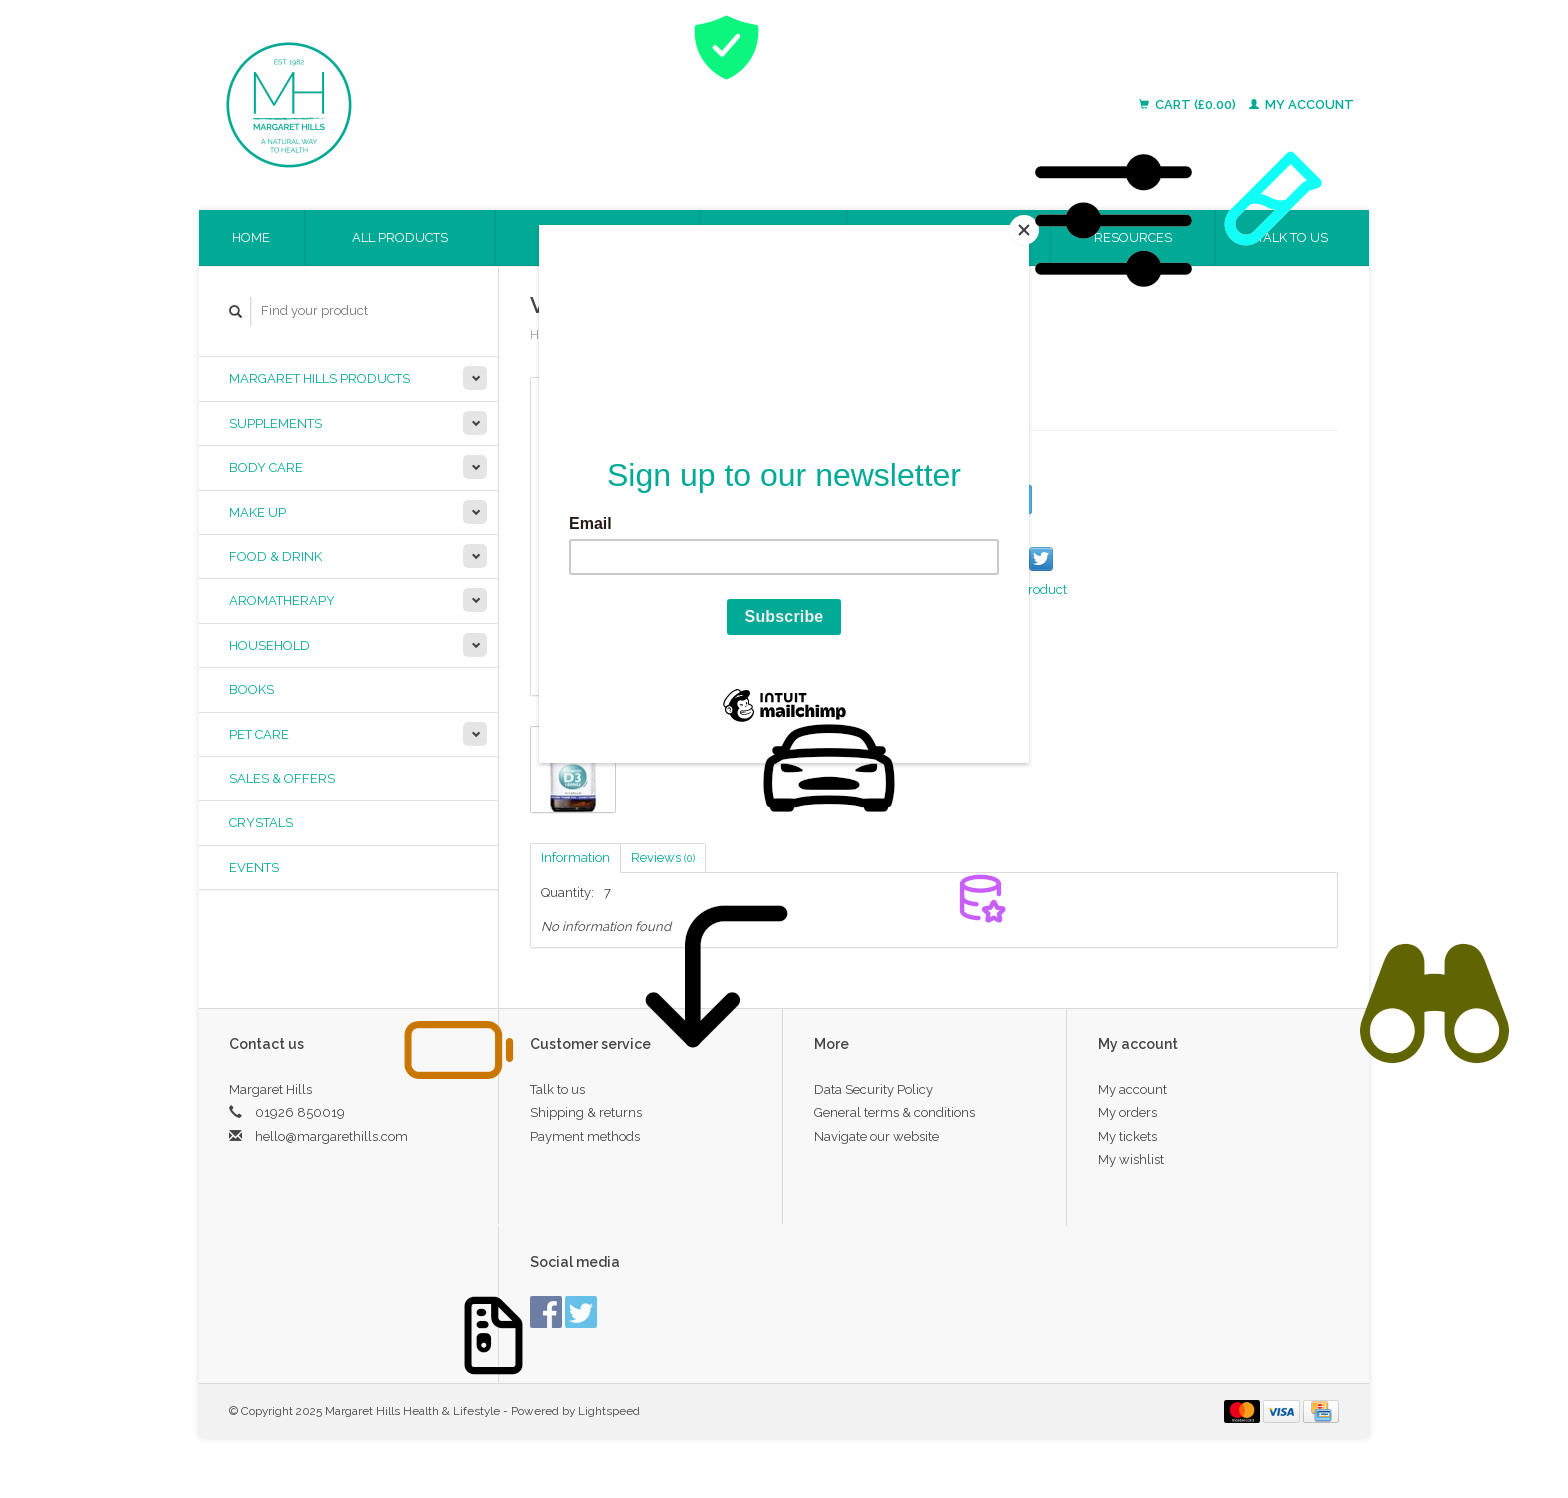 Image resolution: width=1568 pixels, height=1498 pixels. What do you see at coordinates (459, 1050) in the screenshot?
I see `indicates battery is completely drained` at bounding box center [459, 1050].